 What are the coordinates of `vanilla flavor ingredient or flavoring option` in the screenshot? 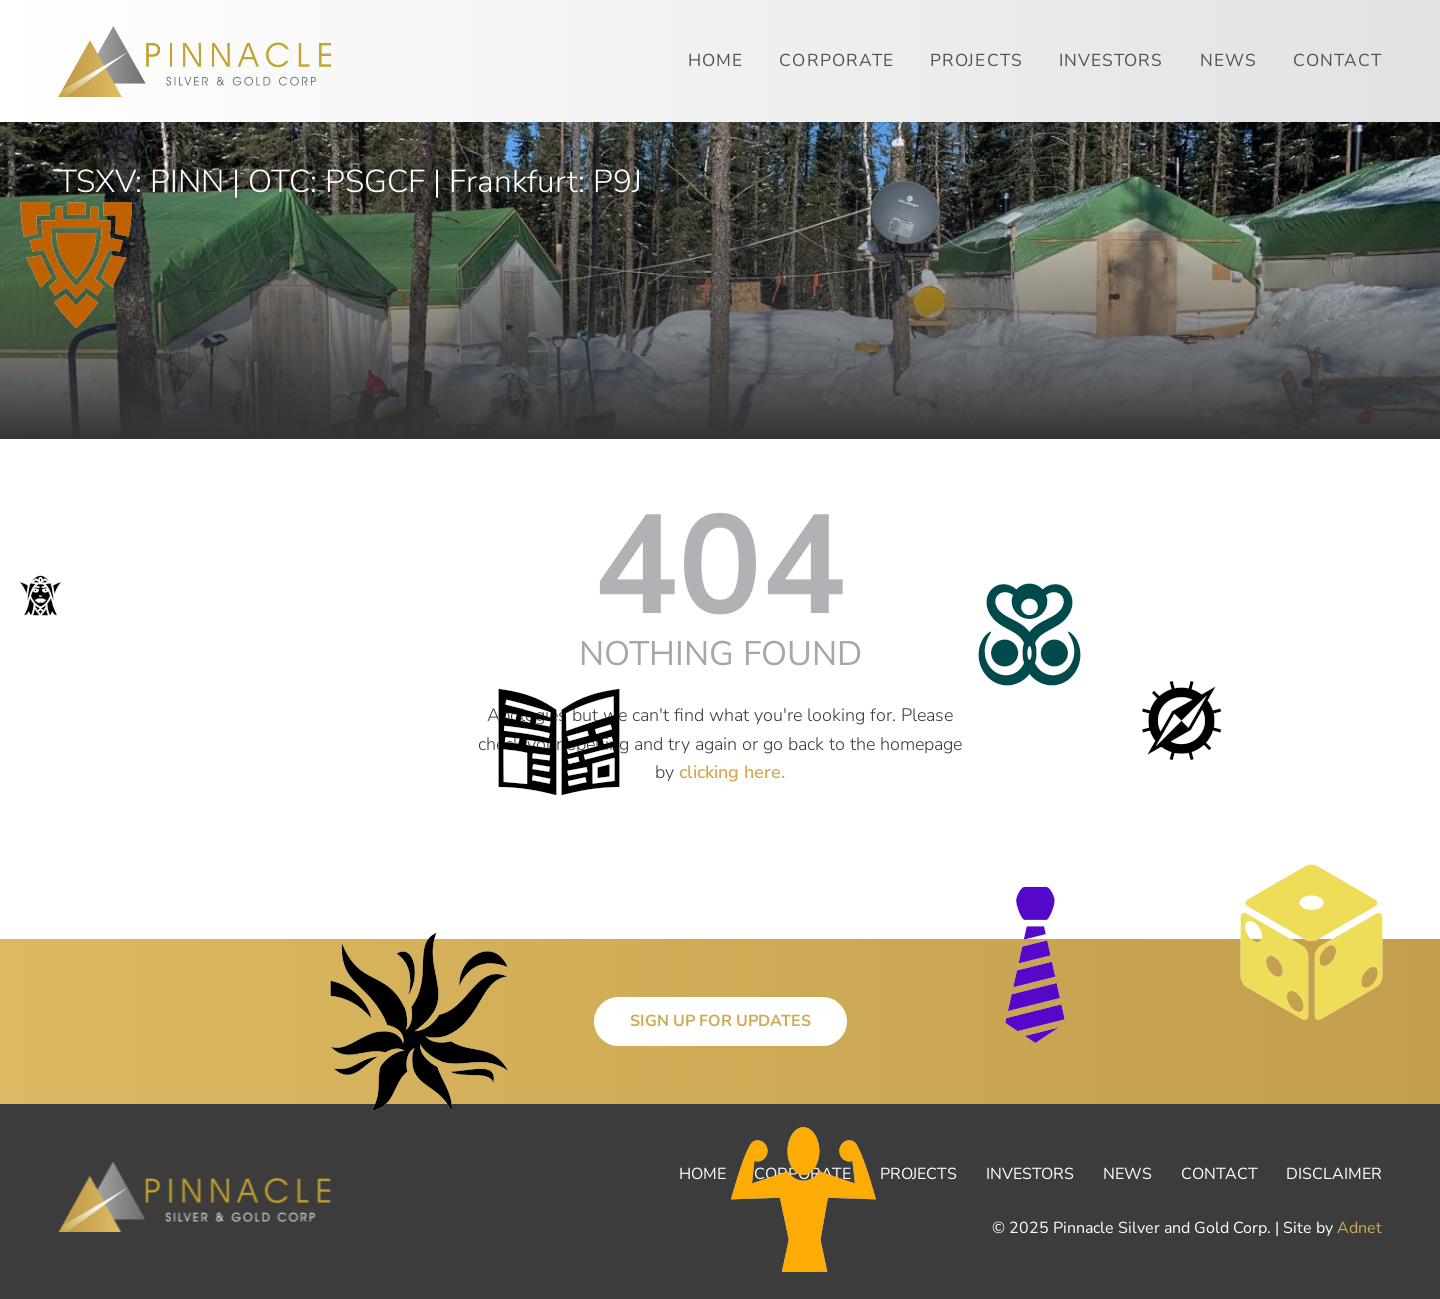 It's located at (418, 1020).